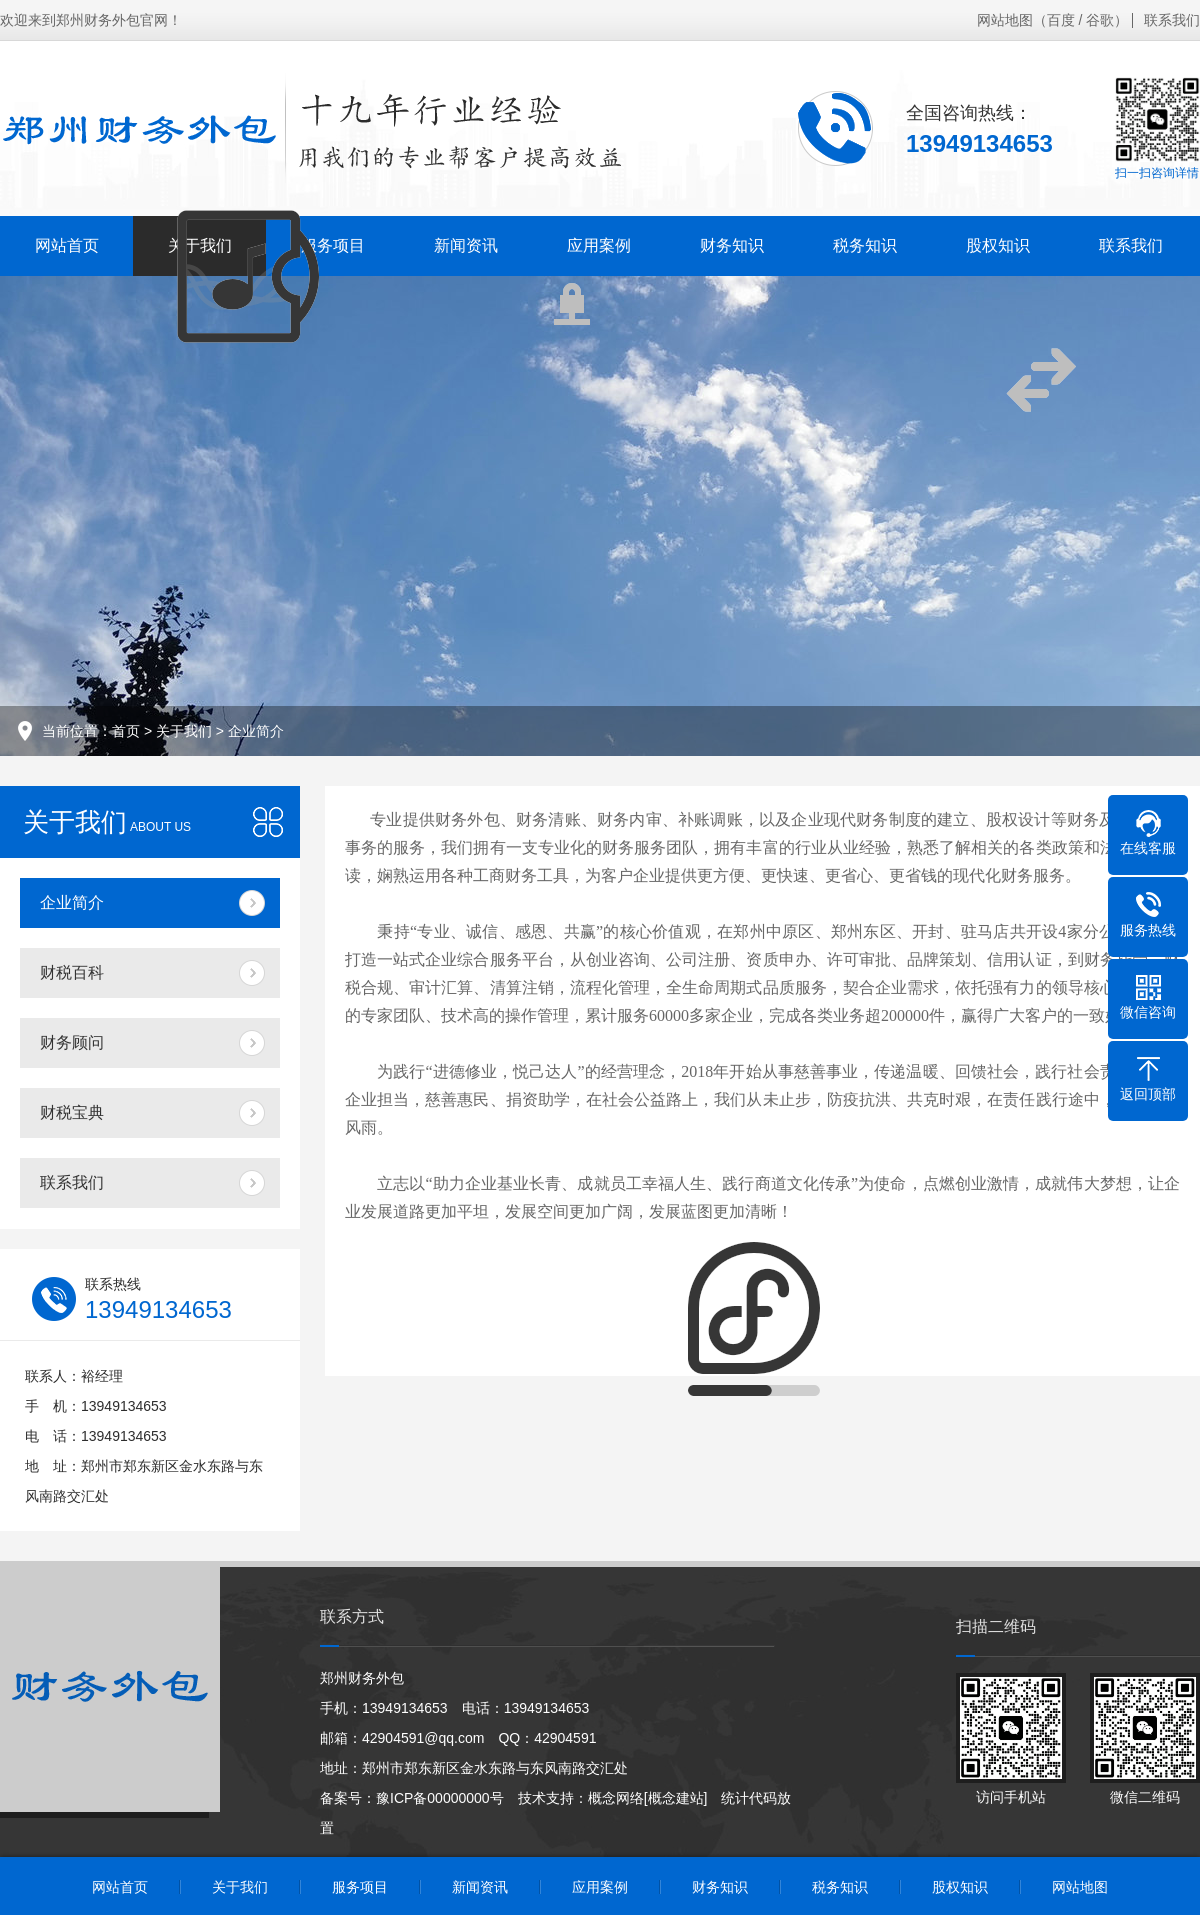 Image resolution: width=1200 pixels, height=1915 pixels. Describe the element at coordinates (243, 276) in the screenshot. I see `open elisa music player` at that location.